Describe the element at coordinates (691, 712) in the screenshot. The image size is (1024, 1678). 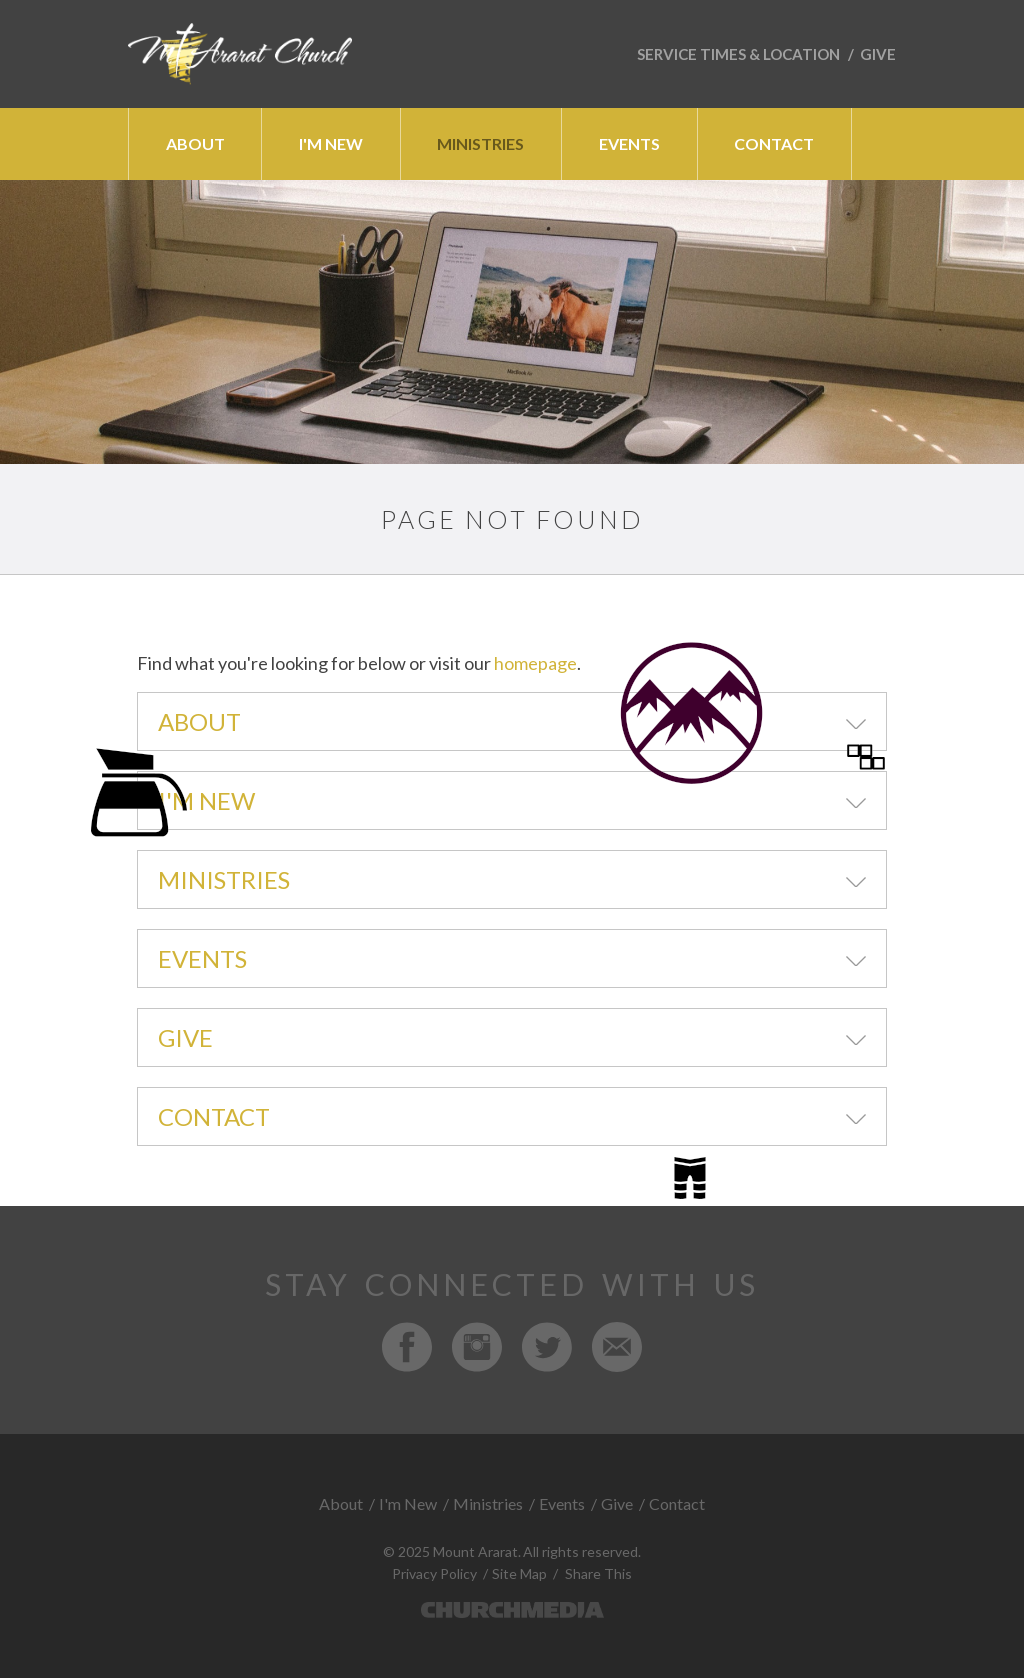
I see `view mountain or hiking trails` at that location.